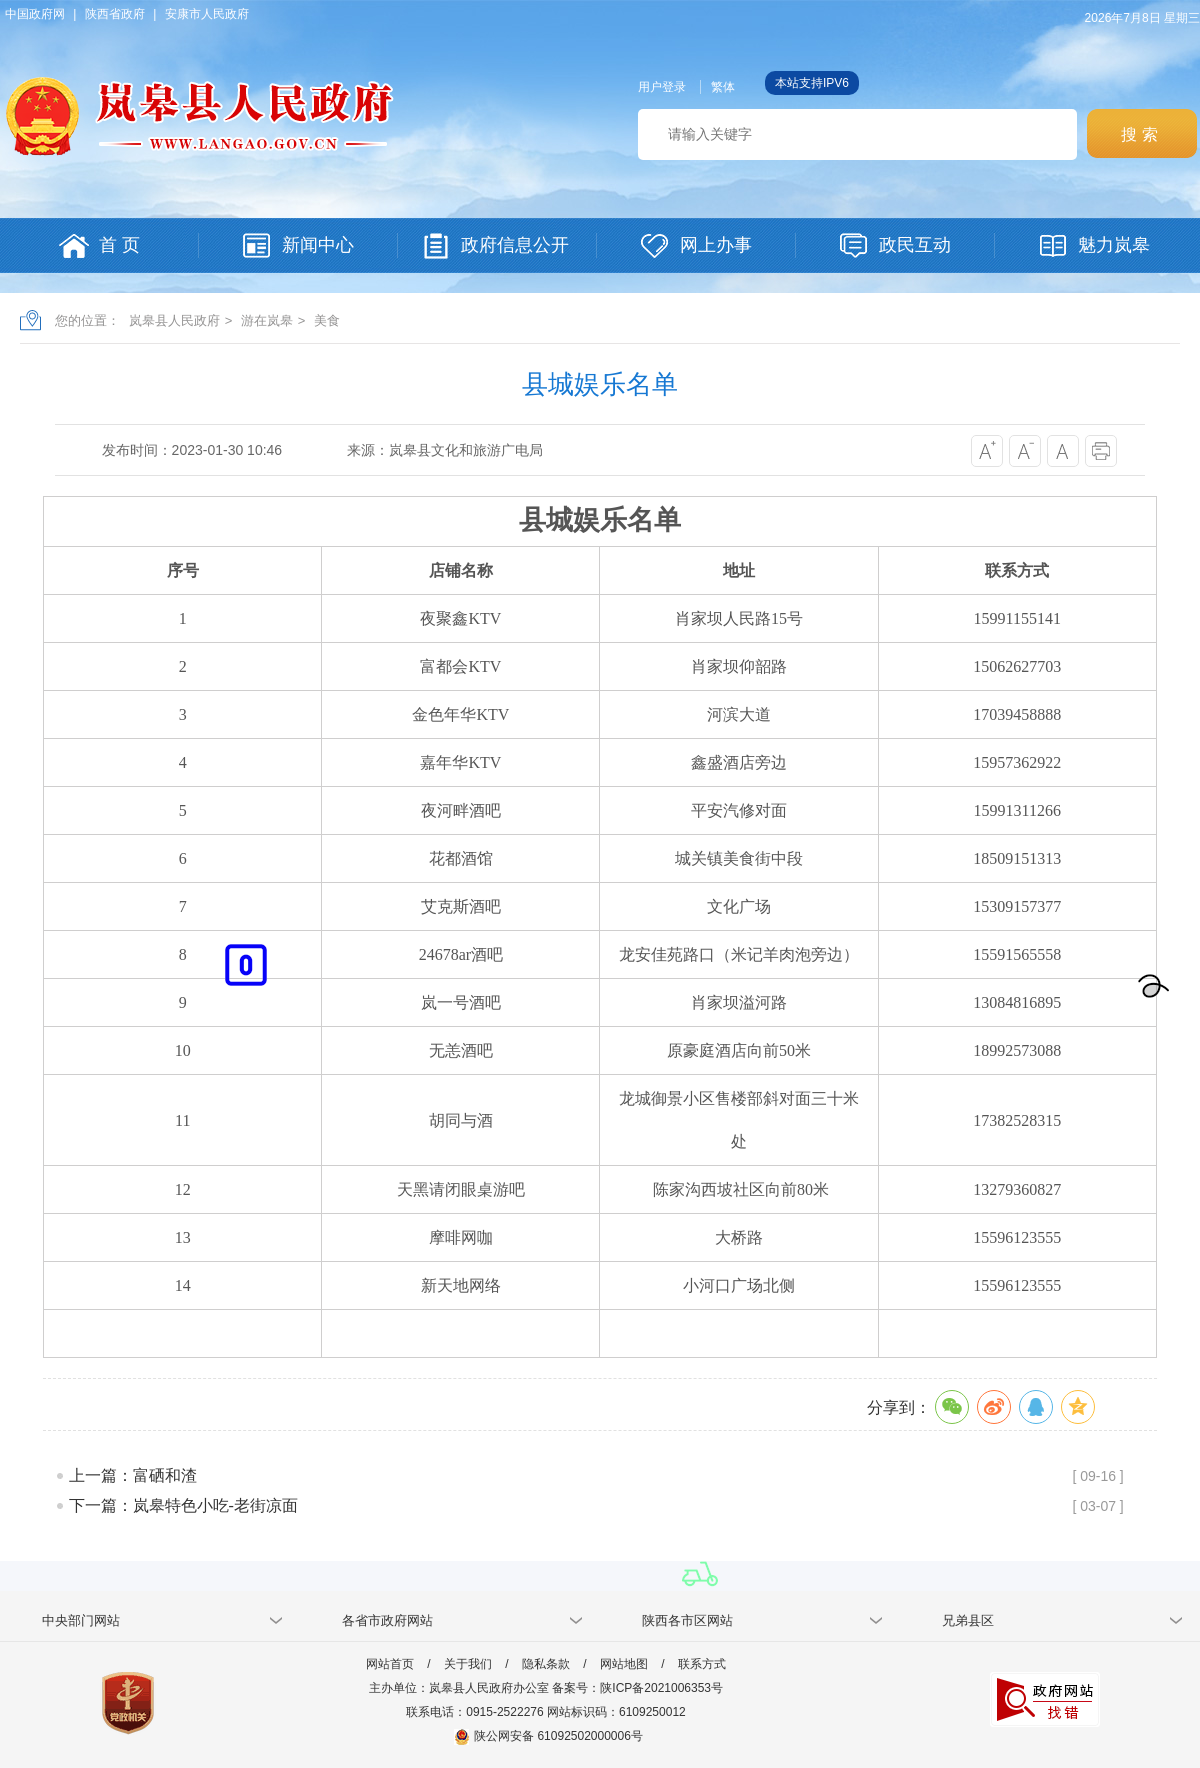 Image resolution: width=1200 pixels, height=1768 pixels. What do you see at coordinates (700, 1575) in the screenshot?
I see `select moped or scooter delivery option` at bounding box center [700, 1575].